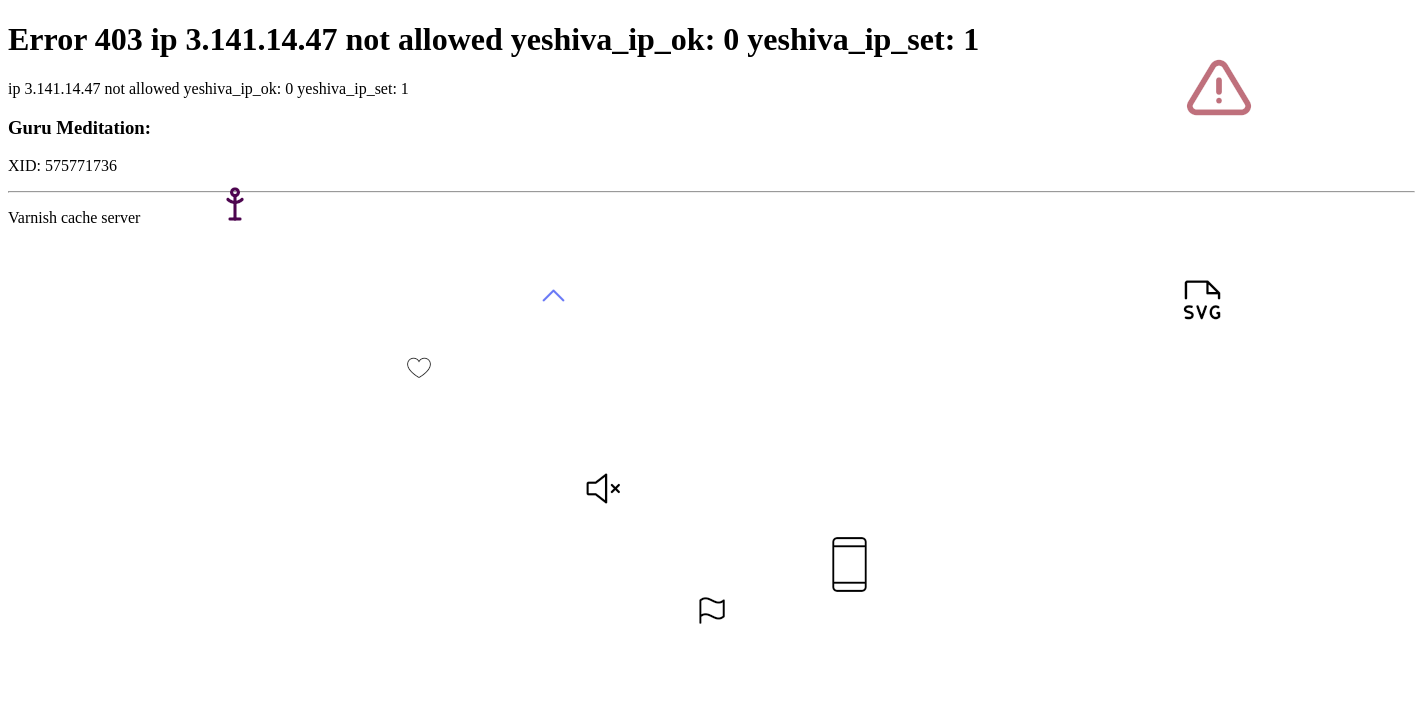  Describe the element at coordinates (1219, 89) in the screenshot. I see `indicates a warning or caution state` at that location.